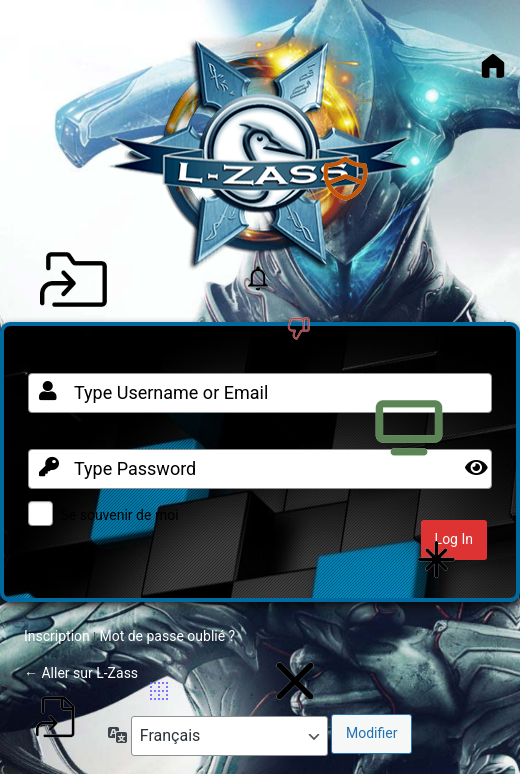  What do you see at coordinates (493, 67) in the screenshot?
I see `go to home screen` at bounding box center [493, 67].